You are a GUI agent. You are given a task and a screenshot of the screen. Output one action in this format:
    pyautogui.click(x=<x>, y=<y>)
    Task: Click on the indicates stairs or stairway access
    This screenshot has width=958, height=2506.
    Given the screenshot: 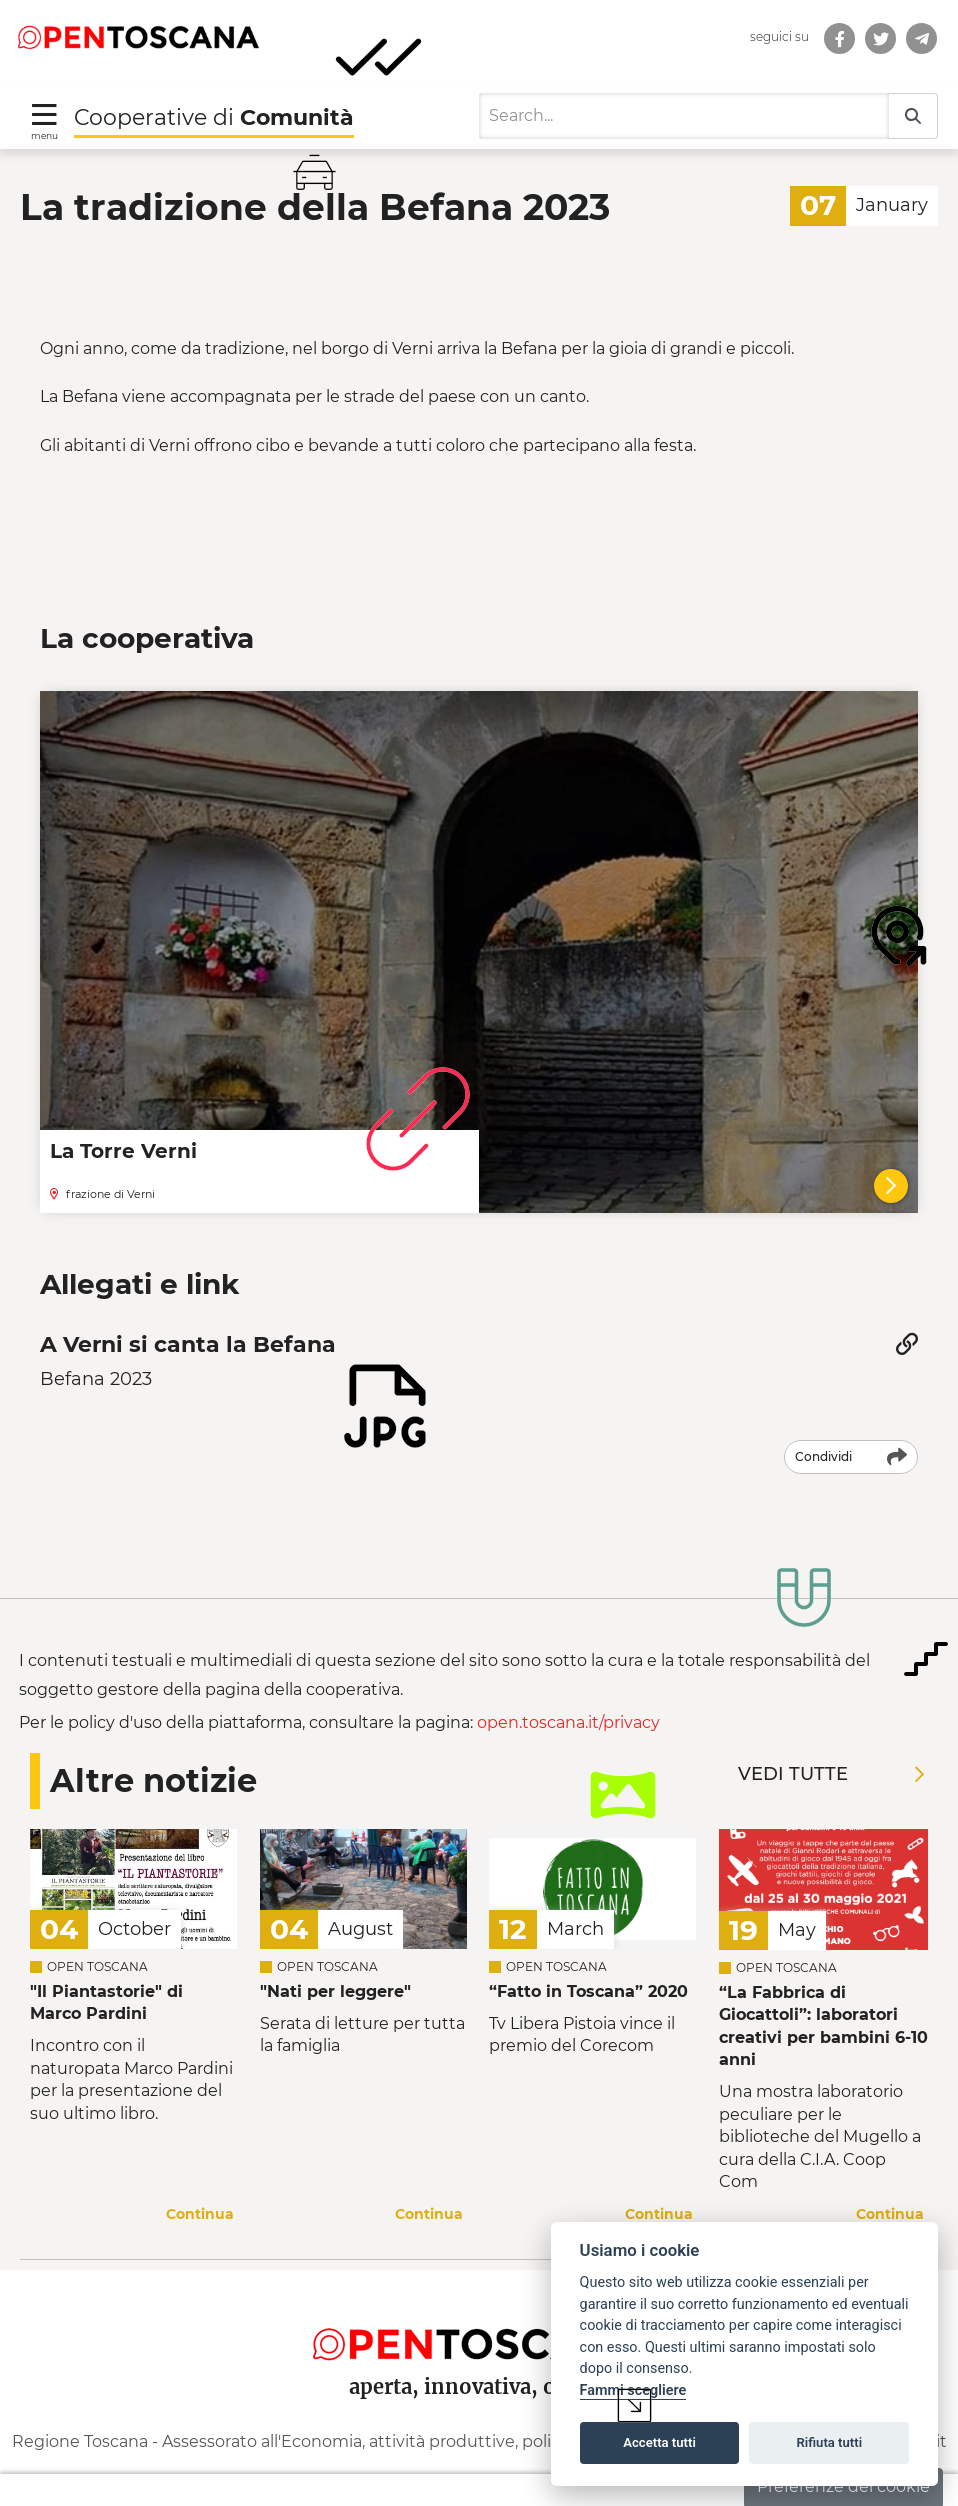 What is the action you would take?
    pyautogui.click(x=926, y=1658)
    